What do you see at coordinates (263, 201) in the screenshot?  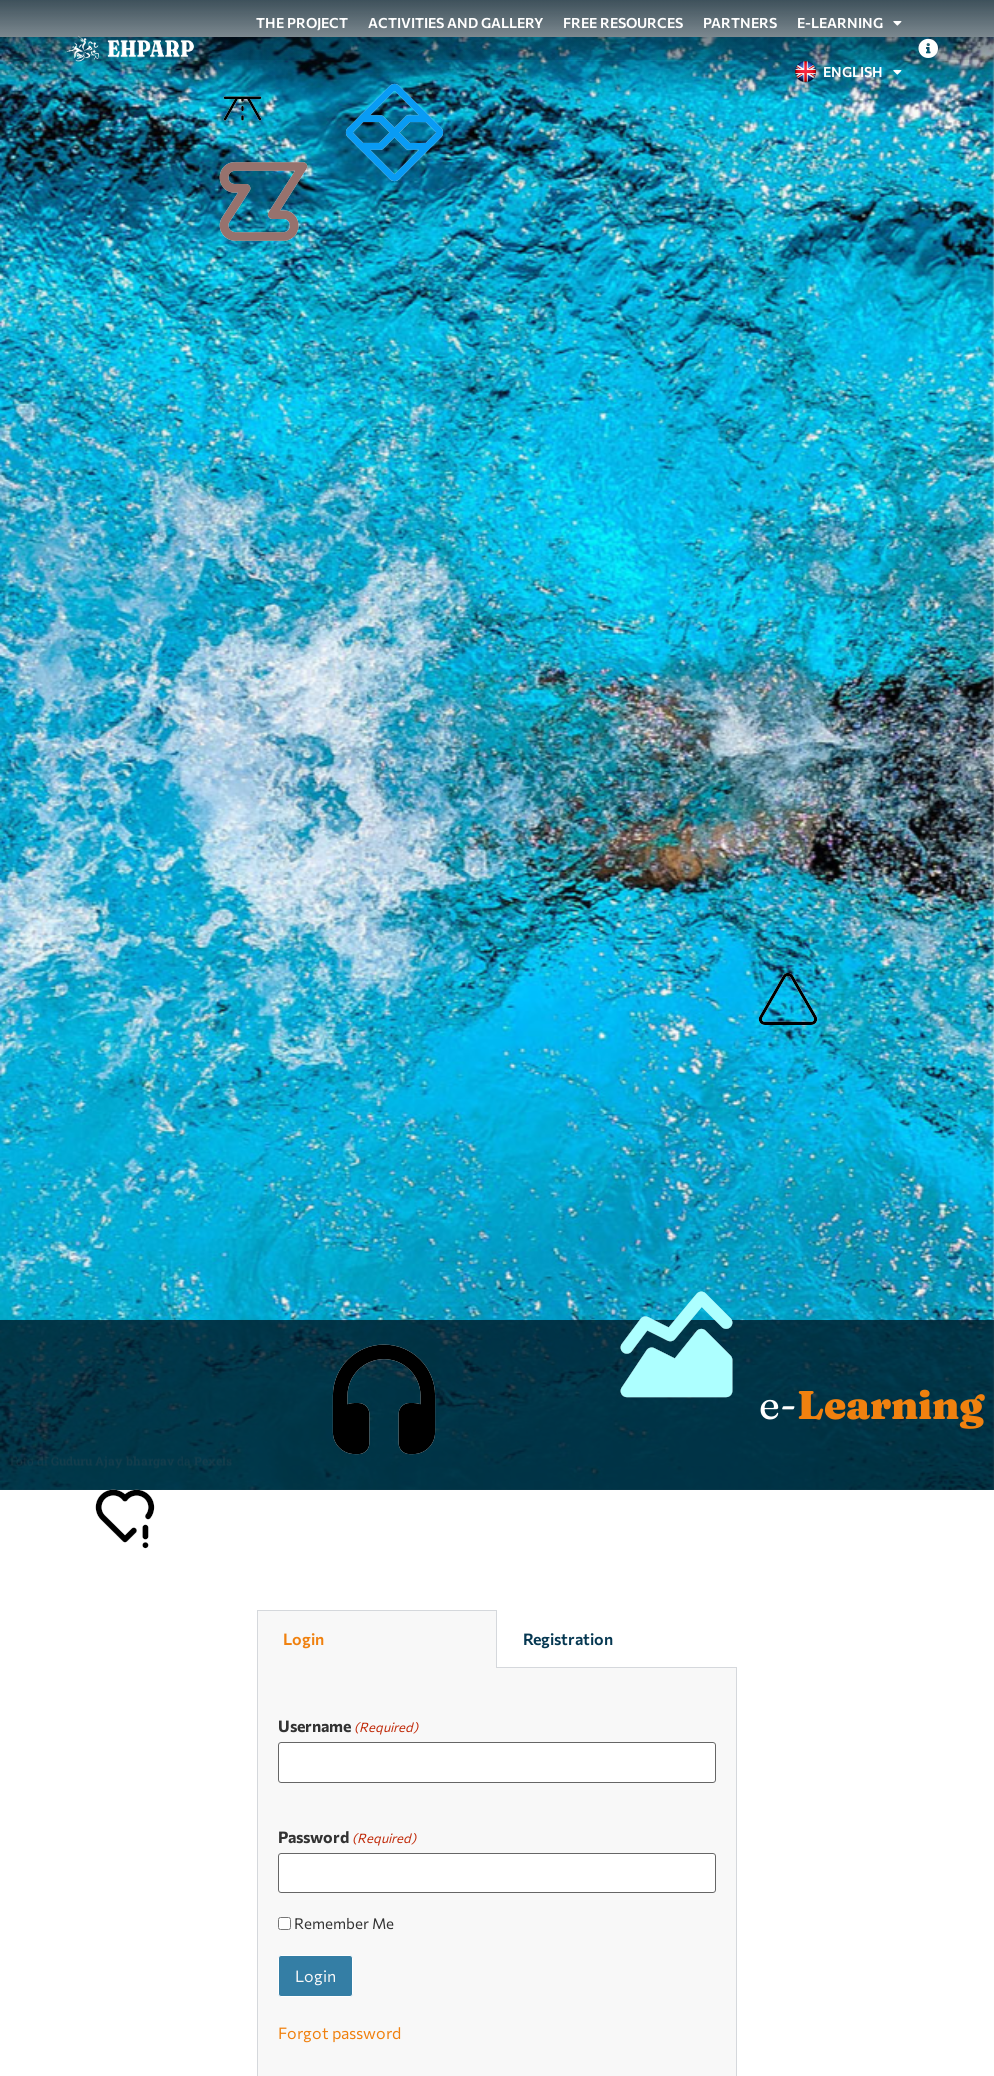 I see `open zwift app` at bounding box center [263, 201].